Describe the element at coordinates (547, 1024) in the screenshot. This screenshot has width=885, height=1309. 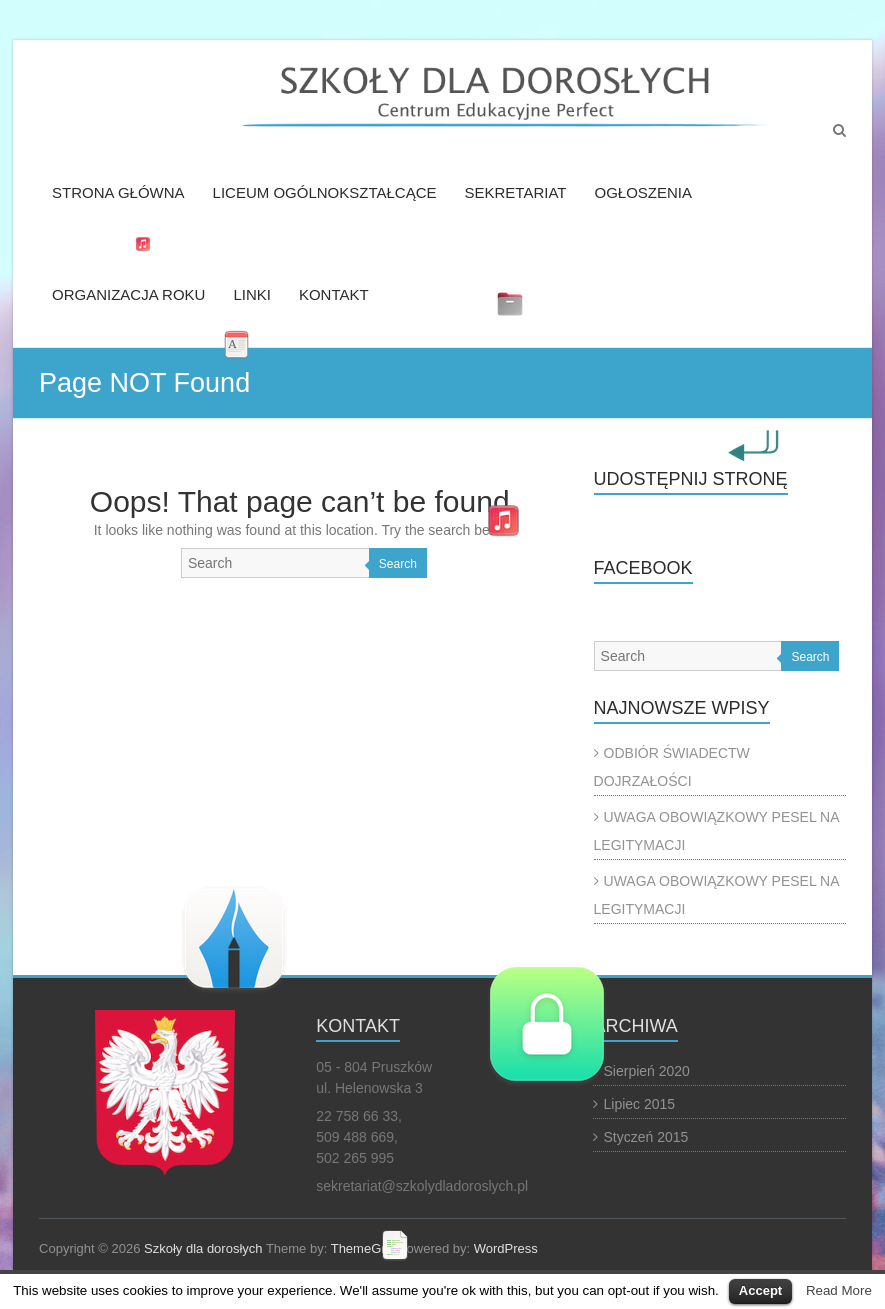
I see `lock your screen` at that location.